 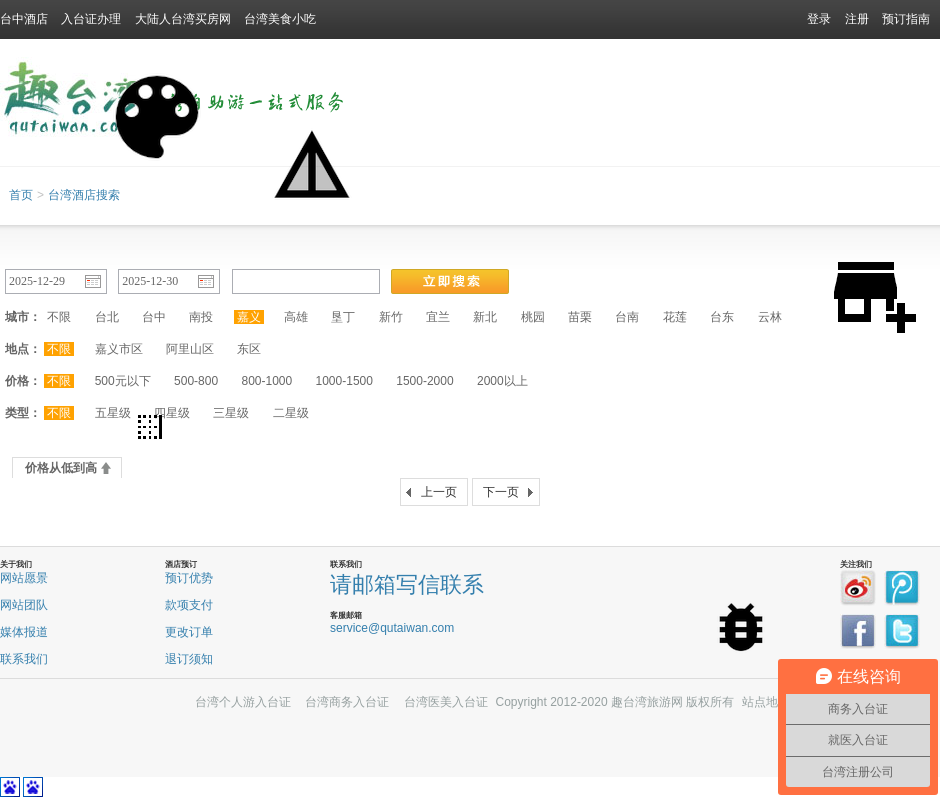 What do you see at coordinates (312, 164) in the screenshot?
I see `view image details or metadata` at bounding box center [312, 164].